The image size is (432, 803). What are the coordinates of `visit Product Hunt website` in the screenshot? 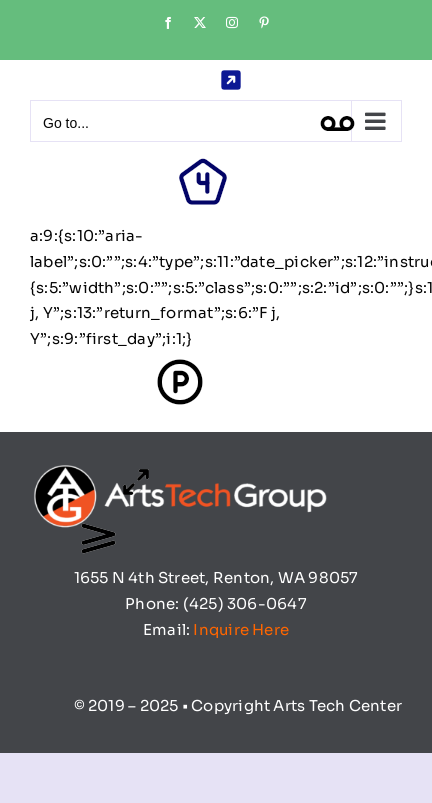 It's located at (180, 382).